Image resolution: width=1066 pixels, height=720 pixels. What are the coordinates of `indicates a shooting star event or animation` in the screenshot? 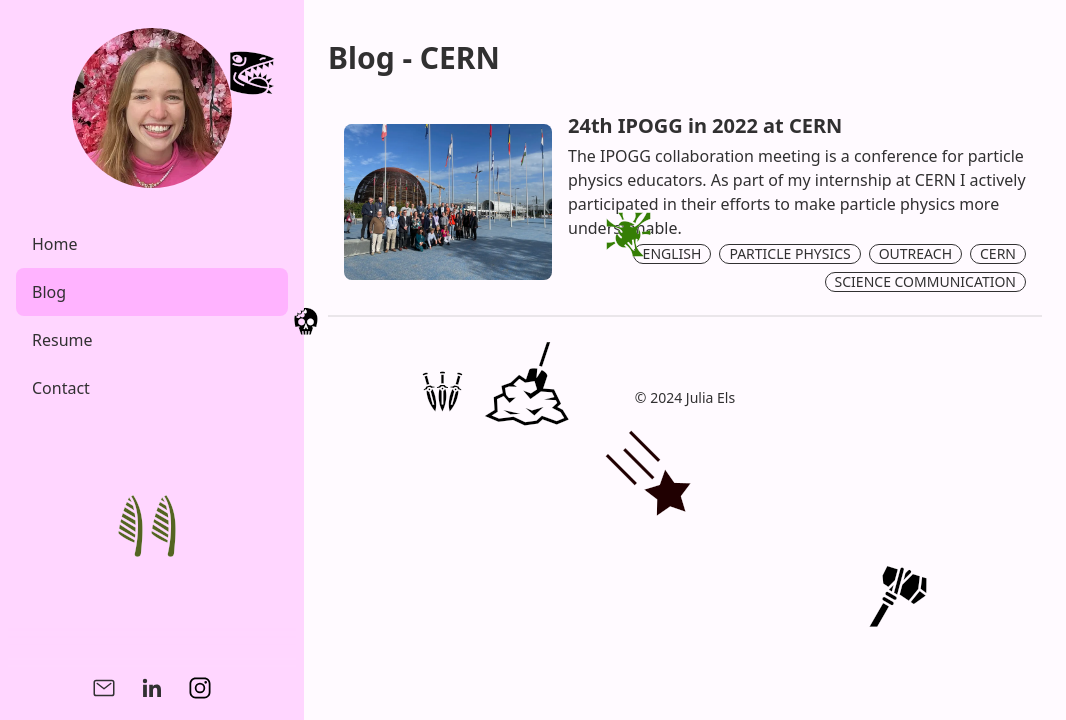 It's located at (647, 472).